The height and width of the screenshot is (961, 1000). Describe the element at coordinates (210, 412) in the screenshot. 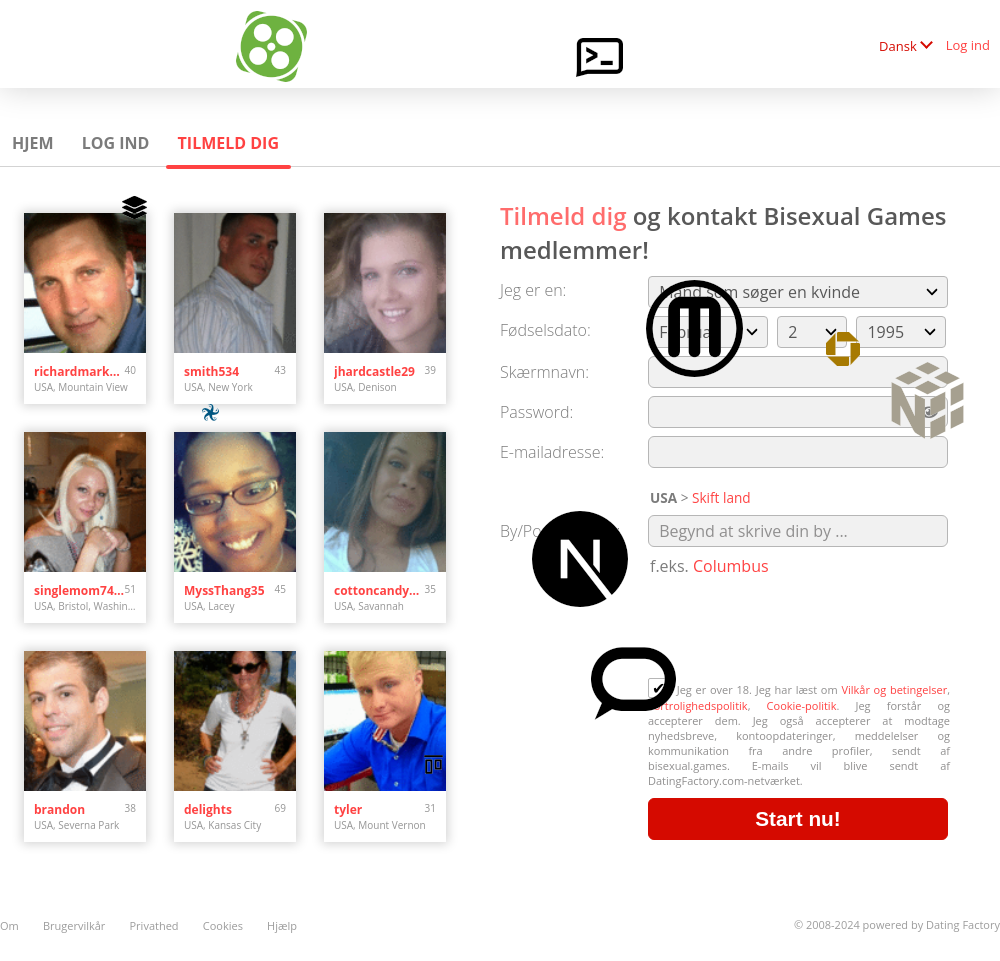

I see `visit turbosquid 3d model marketplace` at that location.